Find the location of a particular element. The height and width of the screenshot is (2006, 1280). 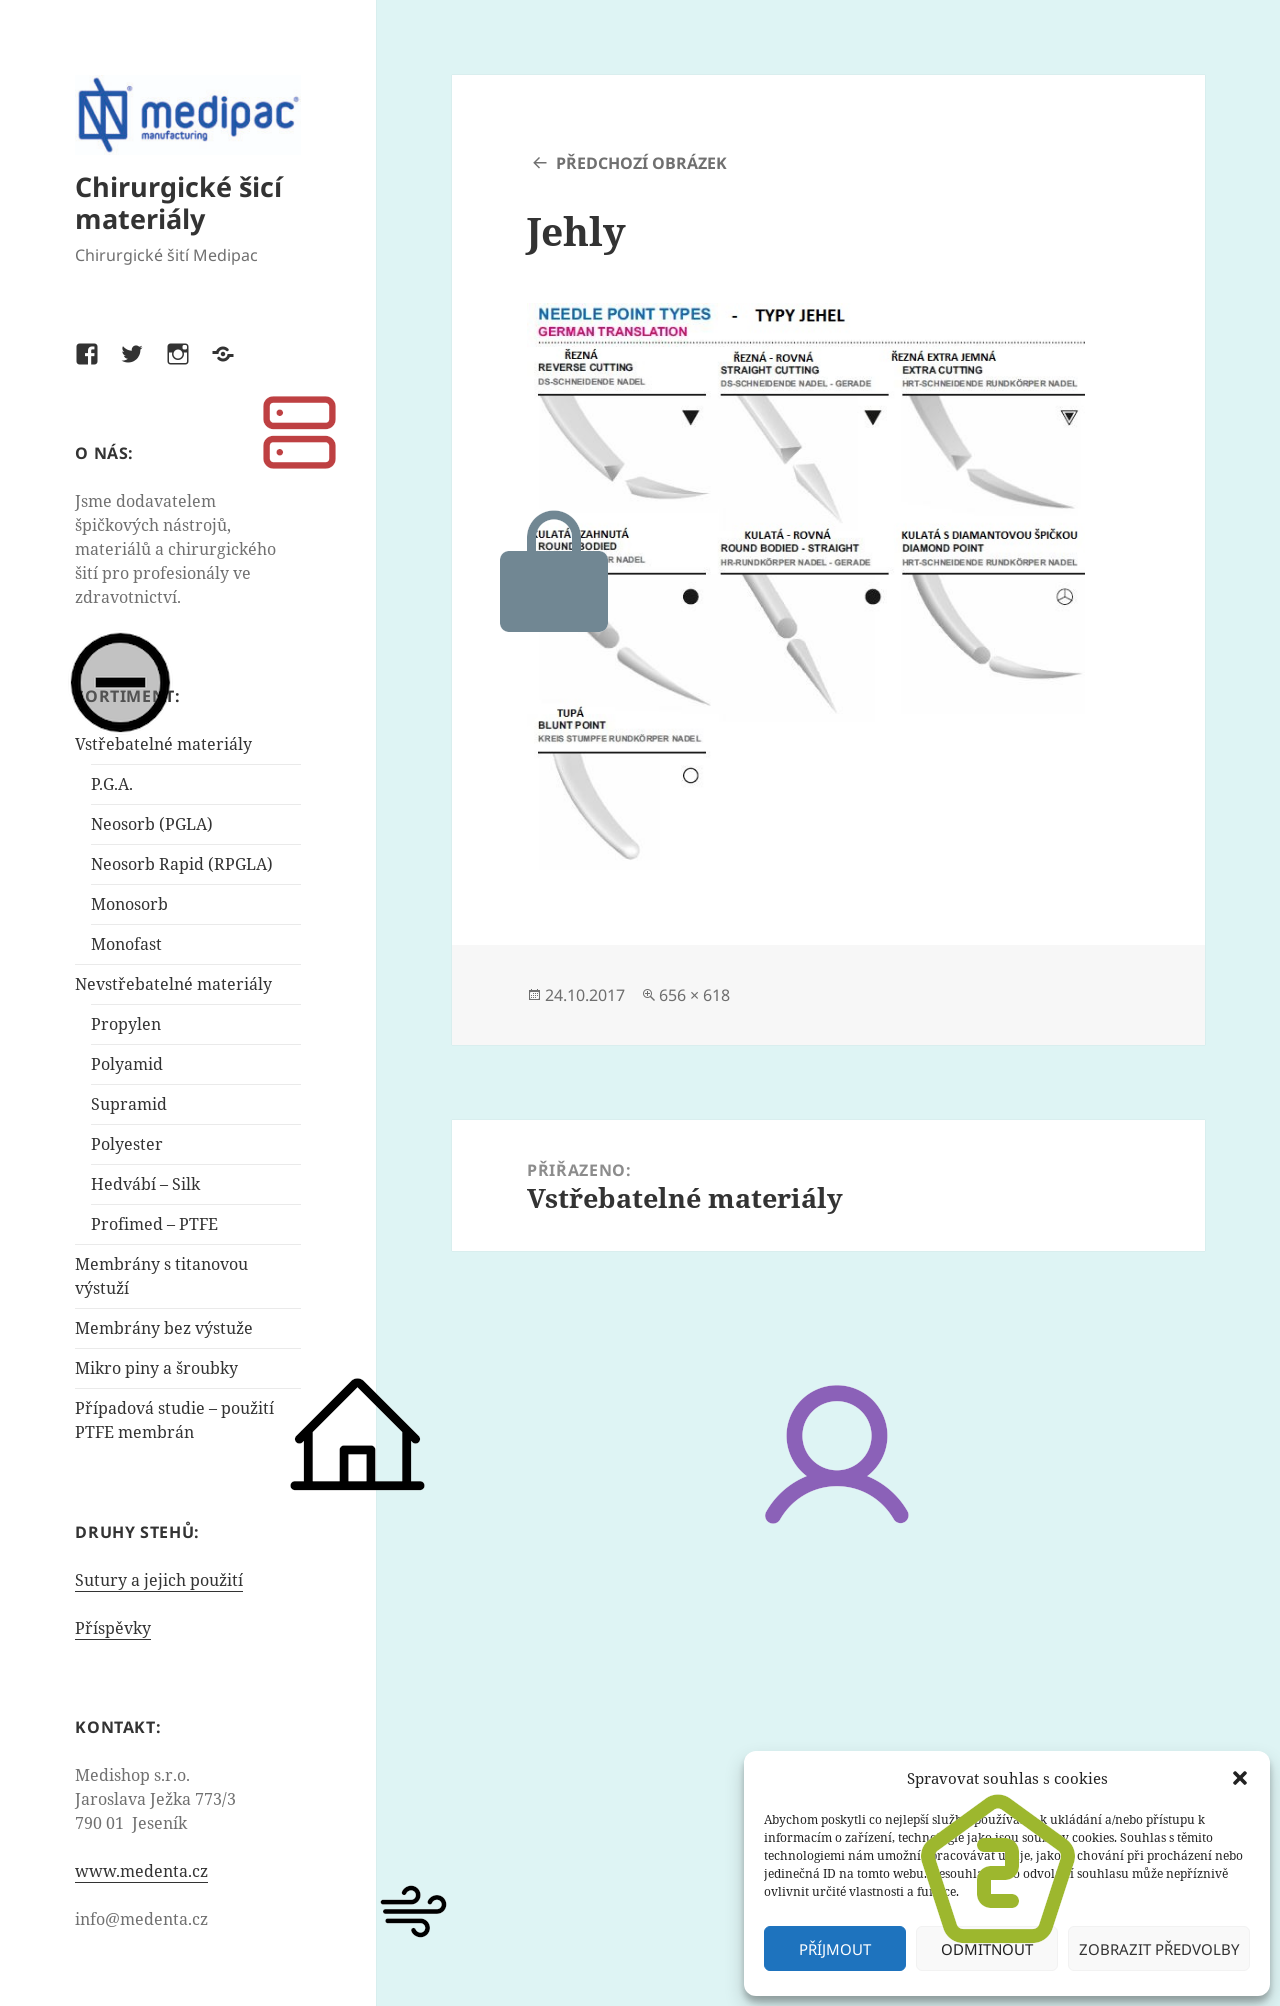

do not disturb mode is enabled is located at coordinates (120, 682).